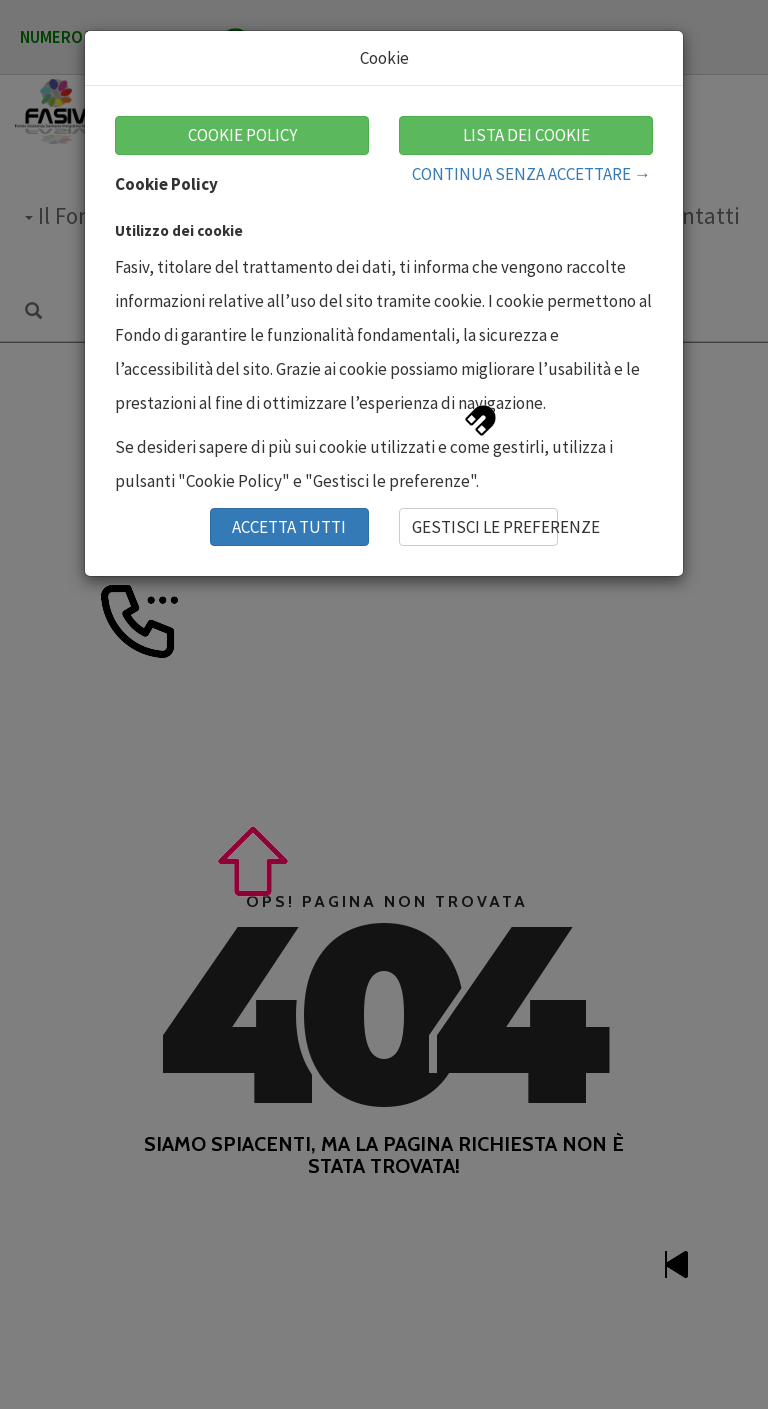 The width and height of the screenshot is (768, 1409). Describe the element at coordinates (139, 619) in the screenshot. I see `indicates an active or incoming call` at that location.